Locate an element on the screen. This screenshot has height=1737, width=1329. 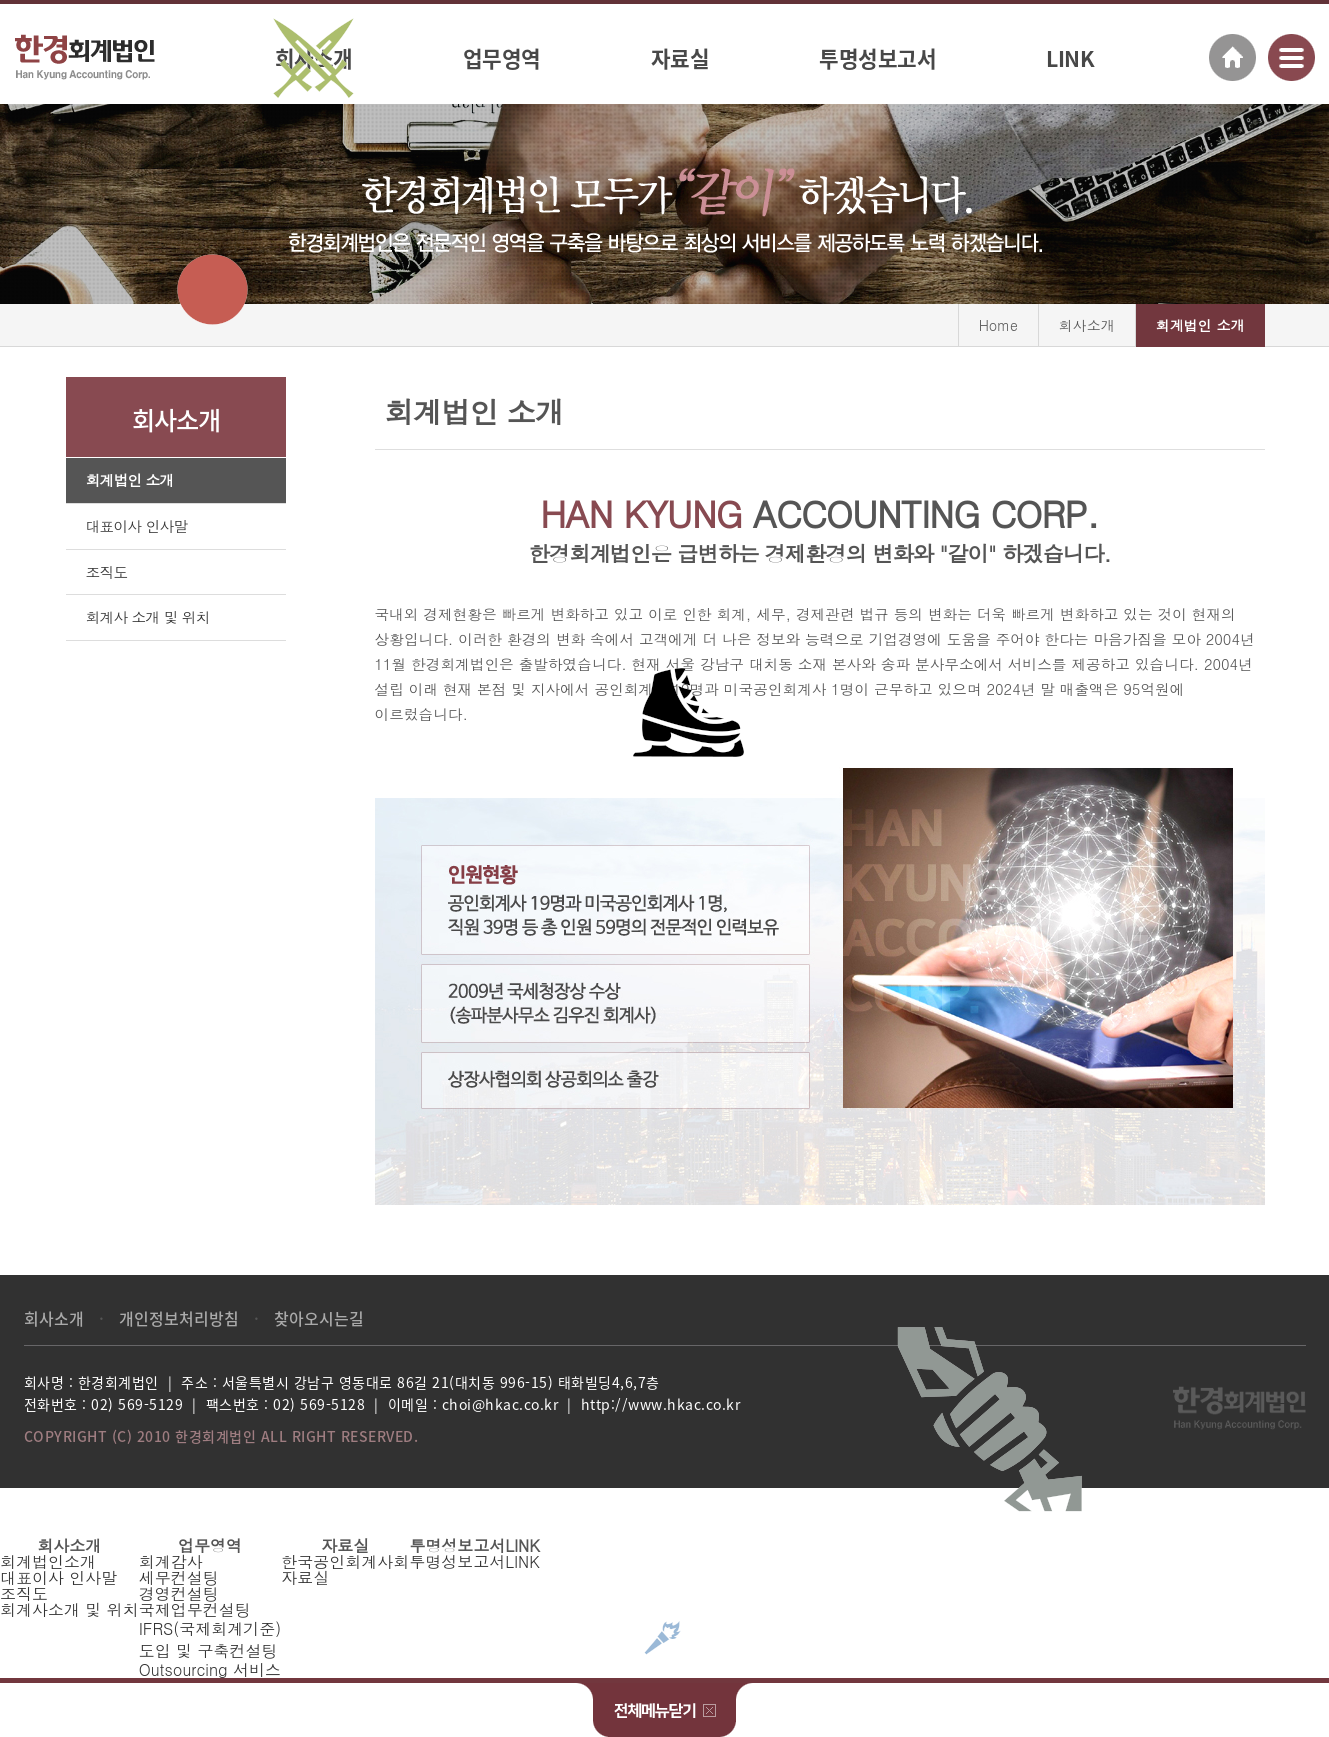
access ice skating activities or sports is located at coordinates (688, 712).